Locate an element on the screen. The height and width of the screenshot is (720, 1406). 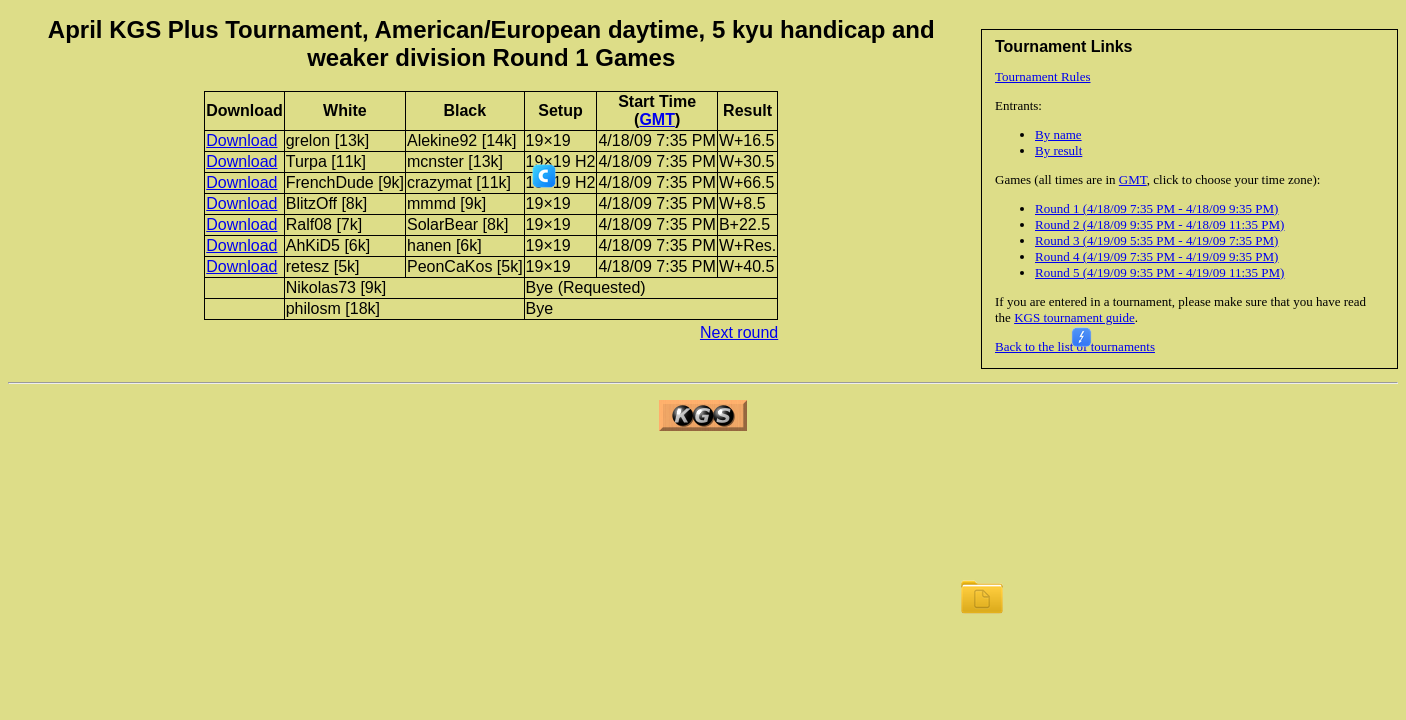
open the Cura 3D printing slicer application is located at coordinates (544, 176).